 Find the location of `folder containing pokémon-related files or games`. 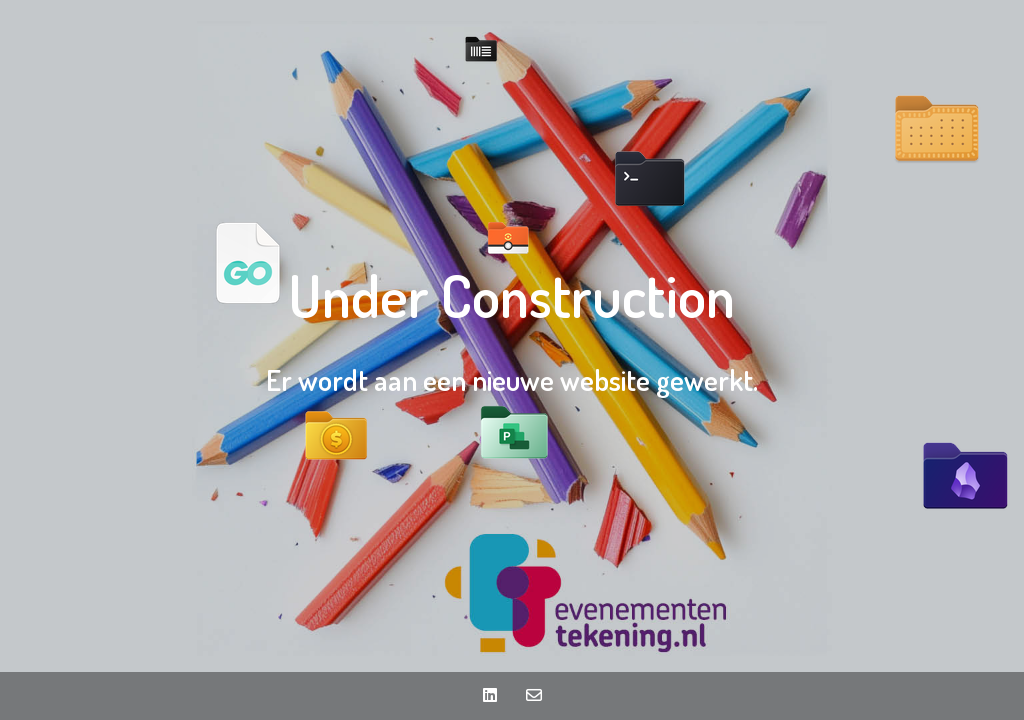

folder containing pokémon-related files or games is located at coordinates (508, 239).